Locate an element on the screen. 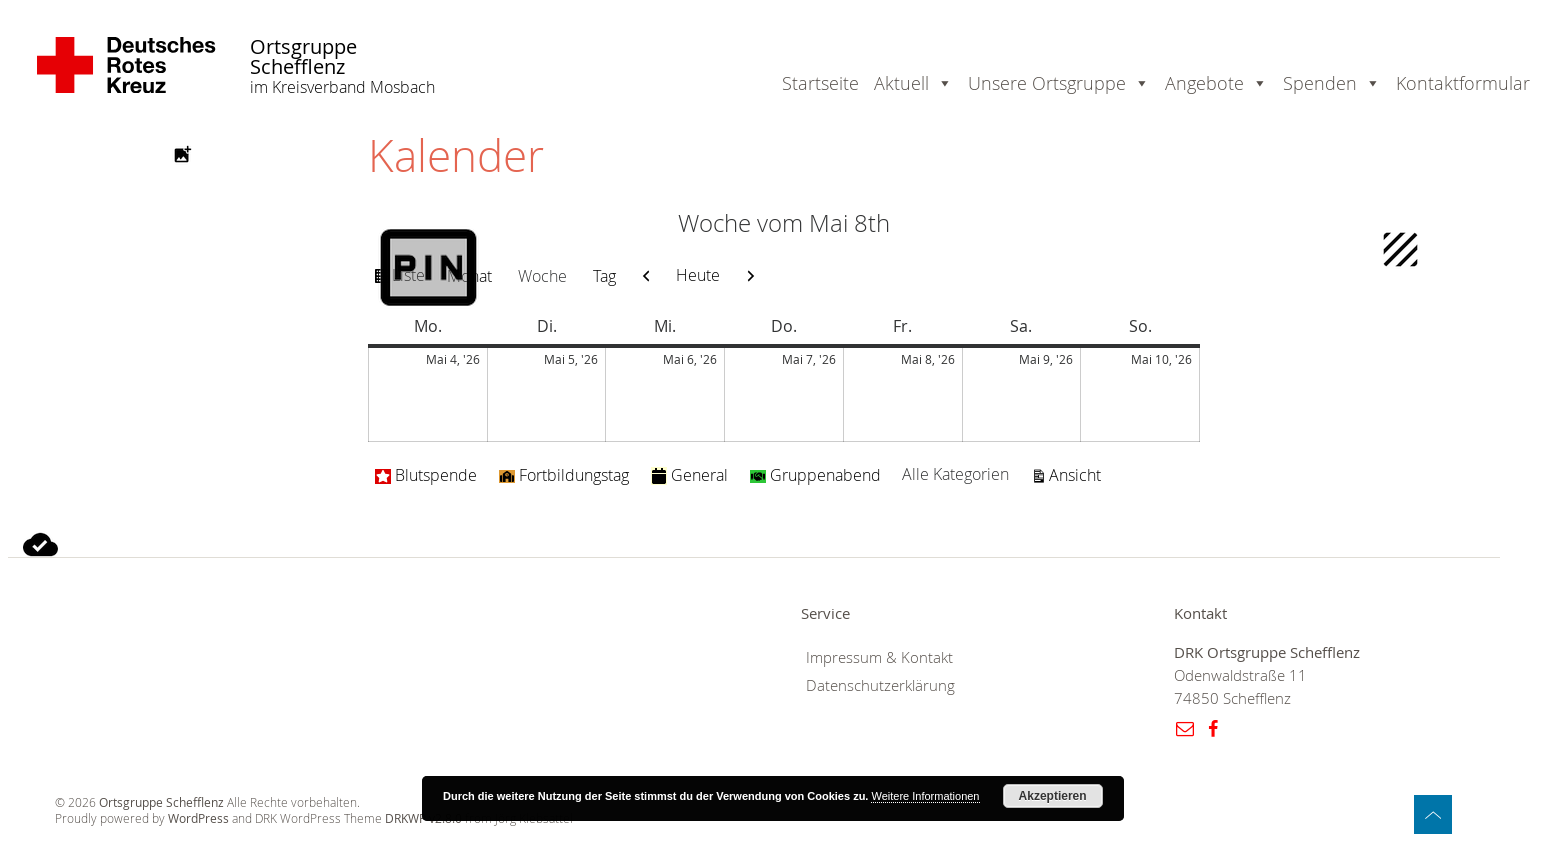 Image resolution: width=1568 pixels, height=851 pixels. apply a texture or pattern overlay is located at coordinates (1400, 249).